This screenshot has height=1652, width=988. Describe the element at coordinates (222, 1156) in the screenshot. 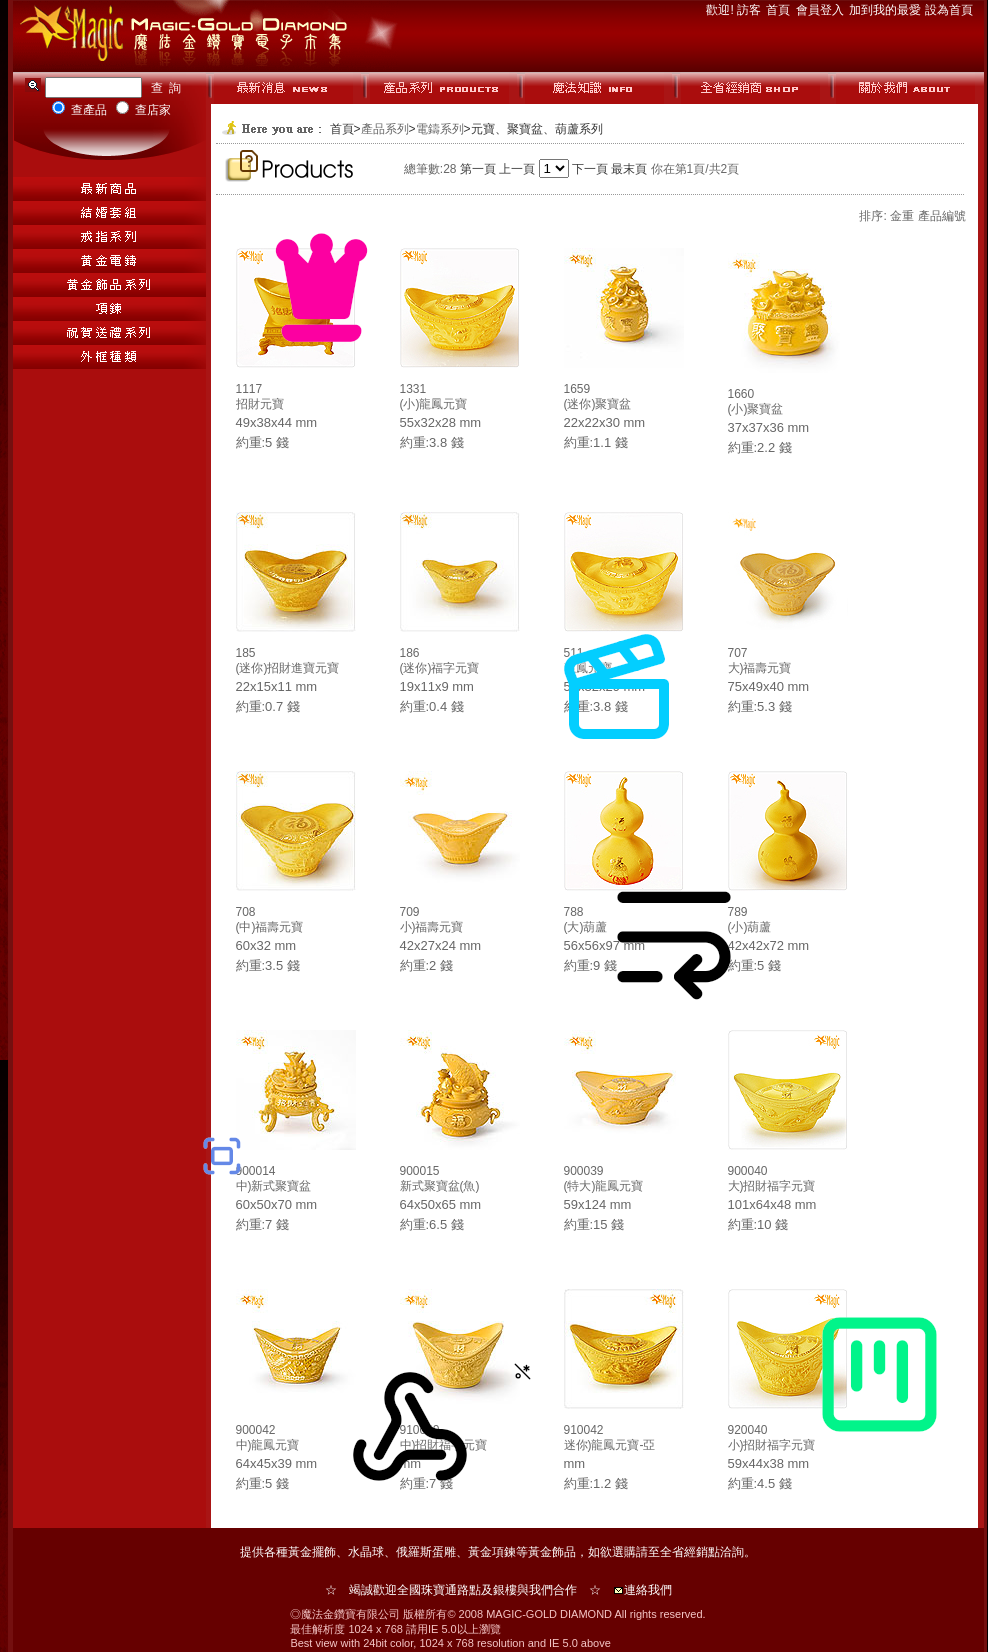

I see `expand content to fullscreen mode` at that location.